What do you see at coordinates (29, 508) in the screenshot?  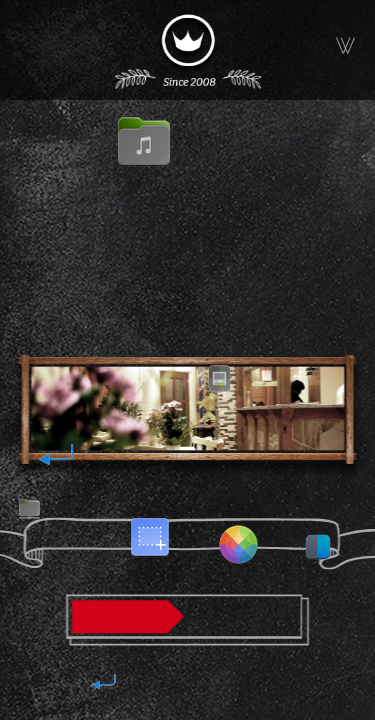 I see `access files stored on a remote server` at bounding box center [29, 508].